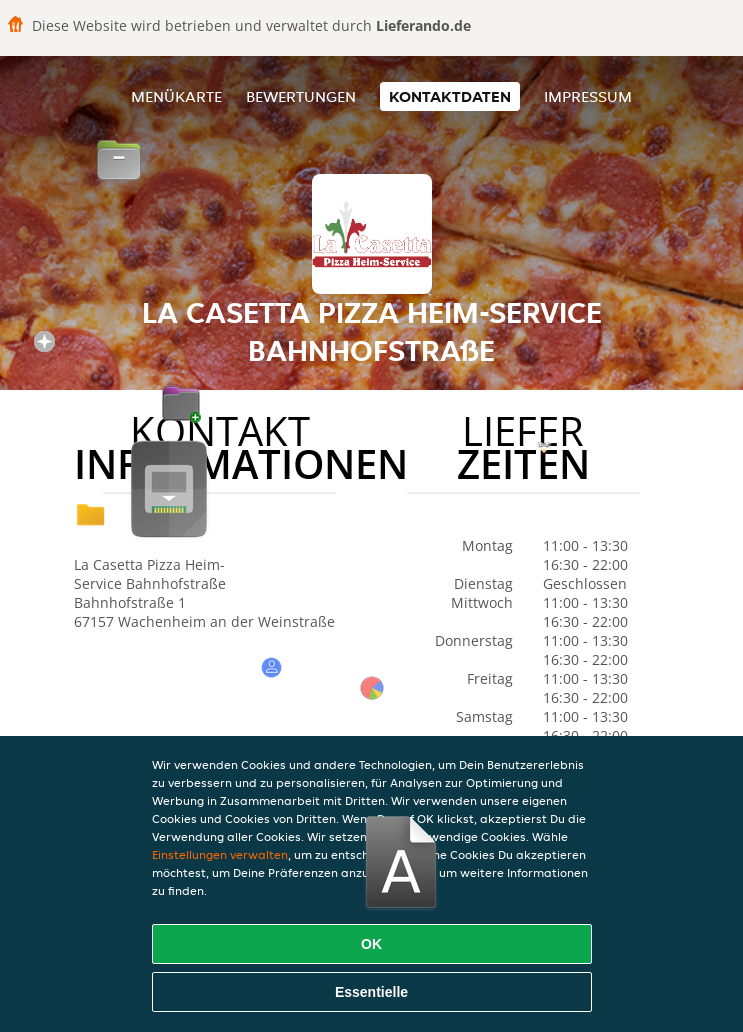 This screenshot has width=743, height=1032. What do you see at coordinates (401, 864) in the screenshot?
I see `a generic font file` at bounding box center [401, 864].